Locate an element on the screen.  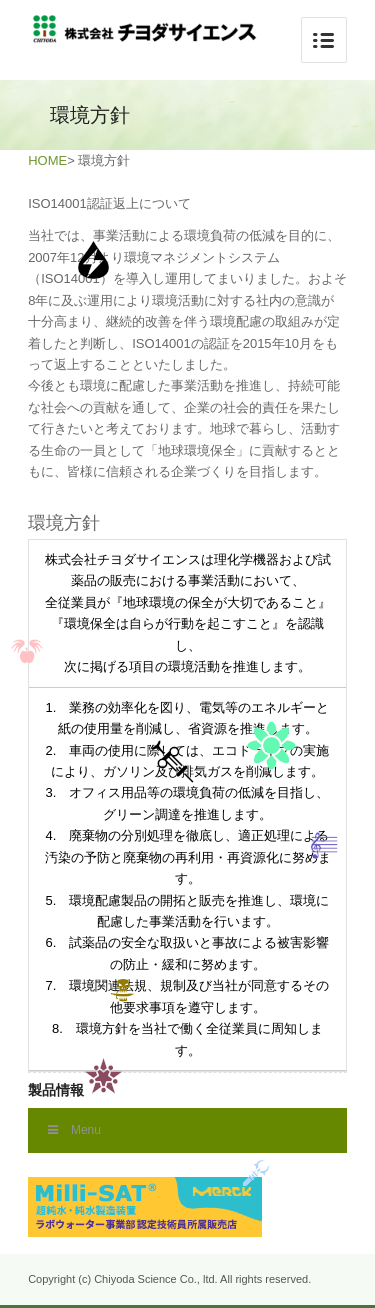
indicates a critical hit or bite attack ability is located at coordinates (122, 990).